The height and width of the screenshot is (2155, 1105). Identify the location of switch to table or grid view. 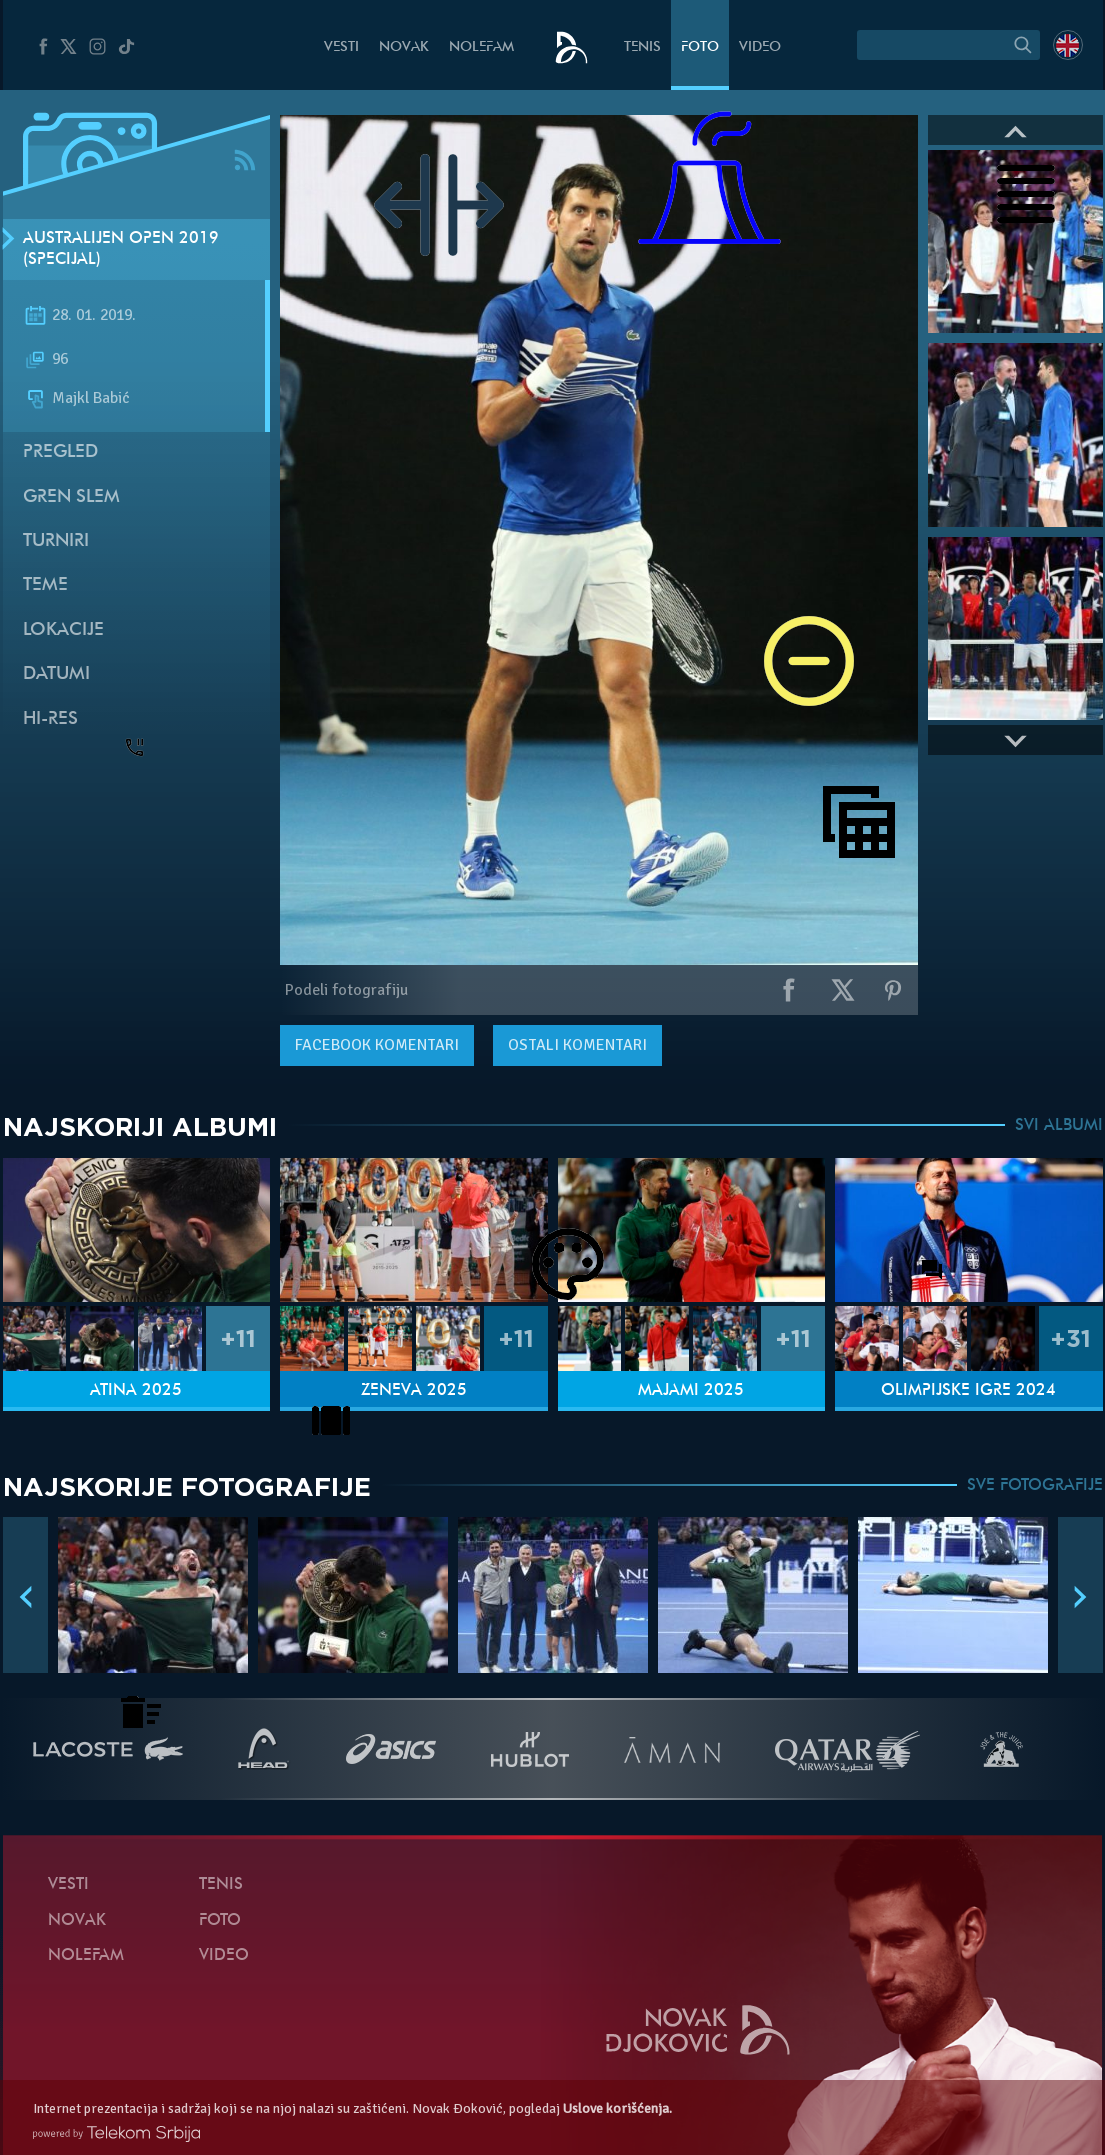
(859, 822).